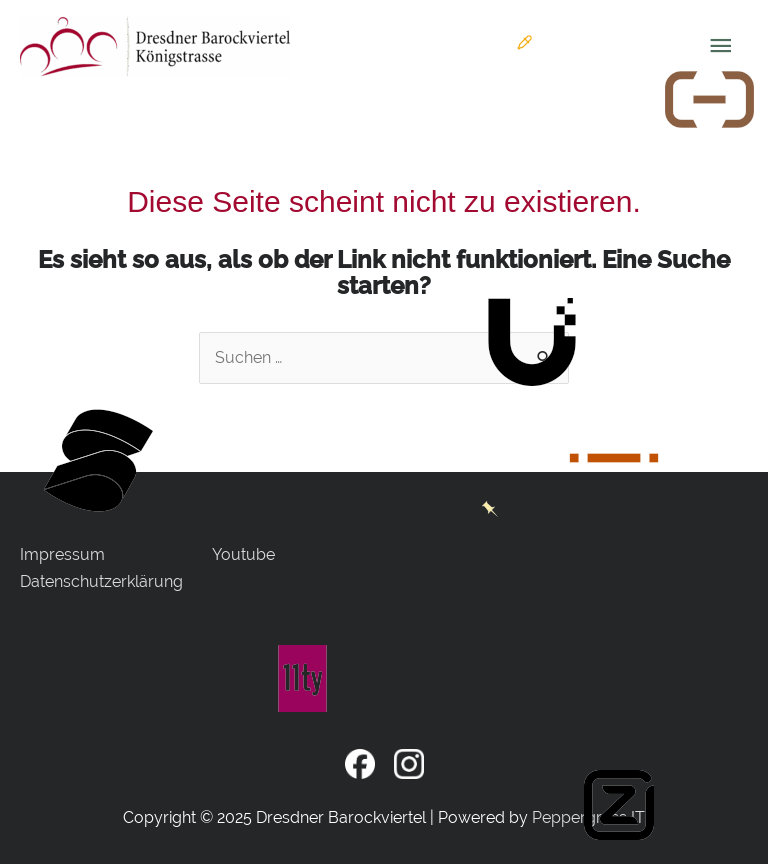  Describe the element at coordinates (709, 99) in the screenshot. I see `alibaba cloud services logo` at that location.